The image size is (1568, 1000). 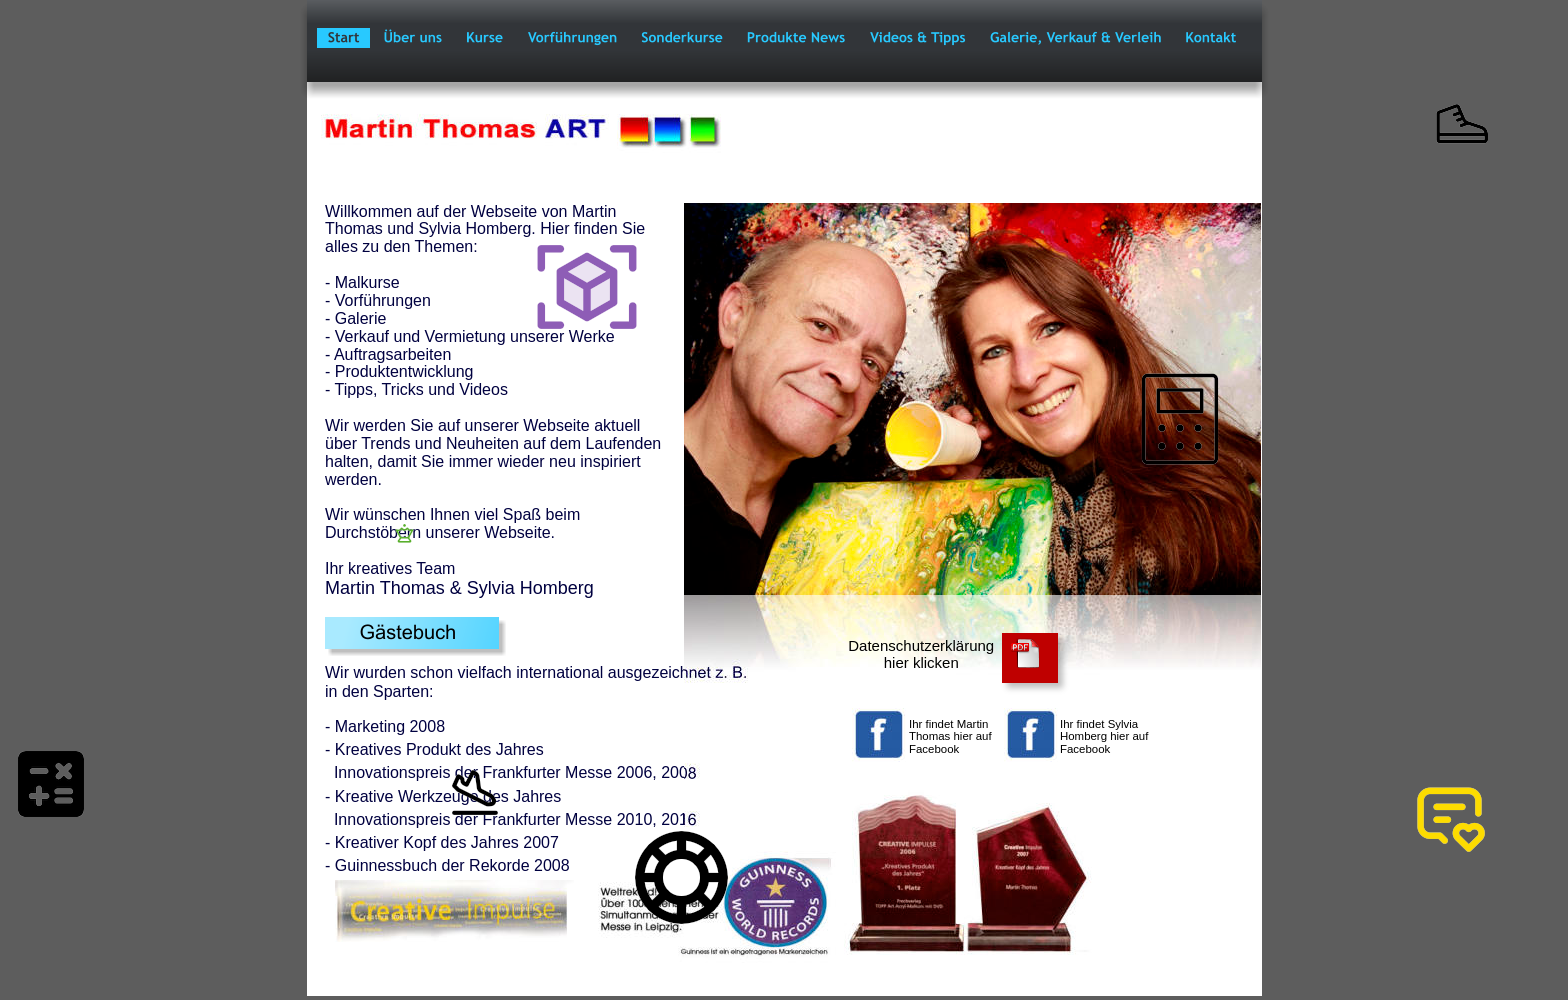 What do you see at coordinates (1449, 816) in the screenshot?
I see `view liked or favorited messages` at bounding box center [1449, 816].